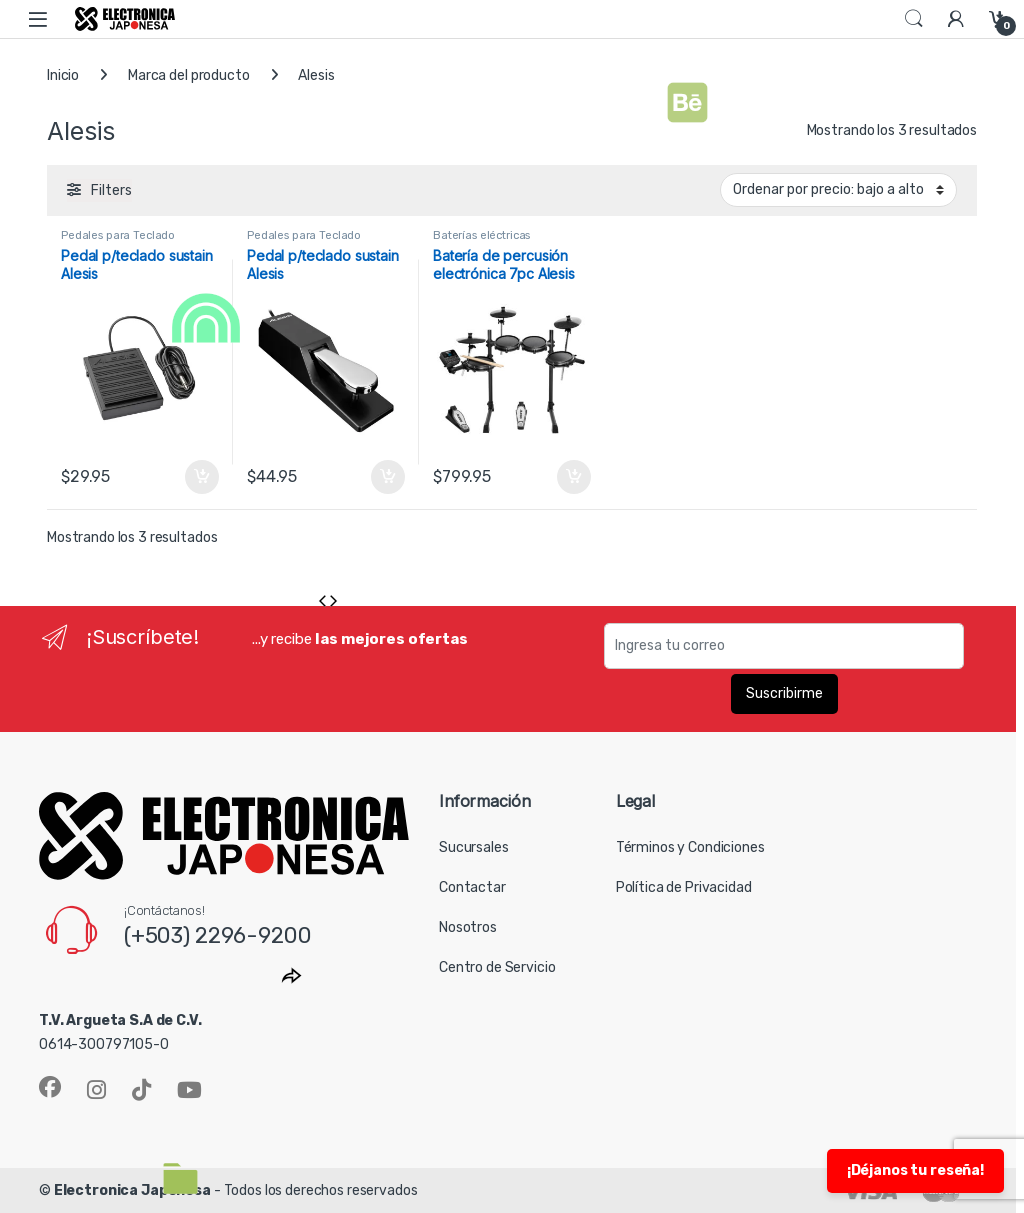  I want to click on view or edit source code, so click(328, 601).